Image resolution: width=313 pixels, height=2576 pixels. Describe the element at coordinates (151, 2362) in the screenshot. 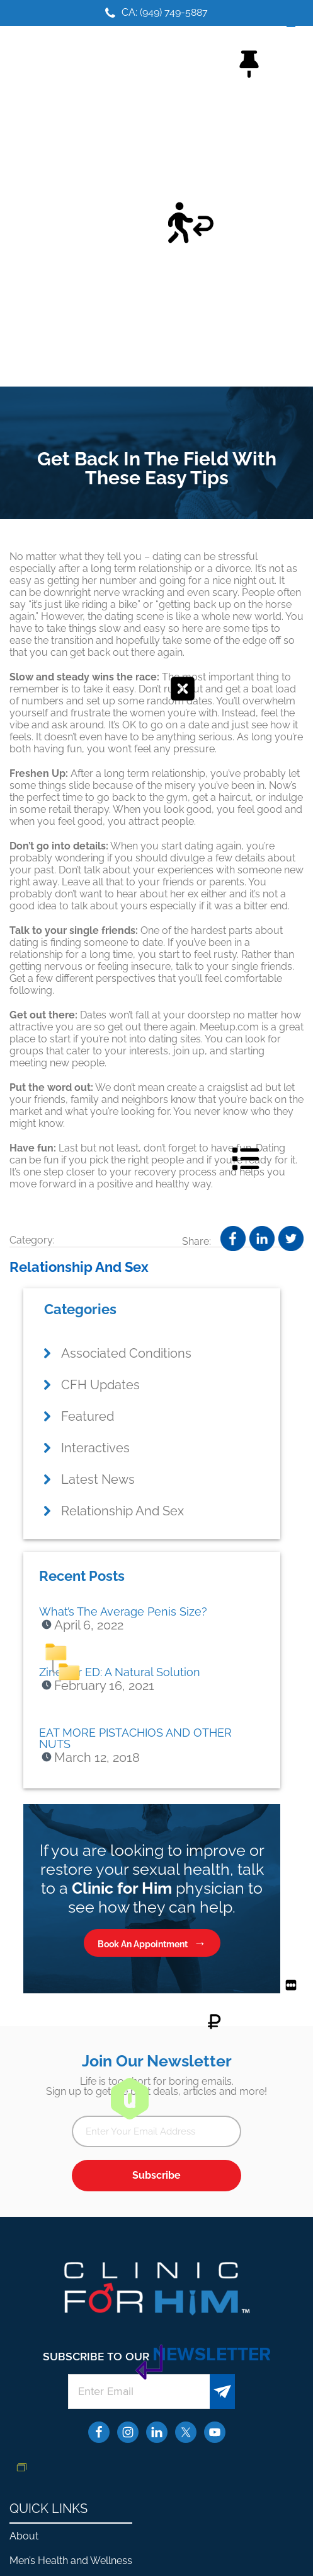

I see `return to previous line or entry` at that location.